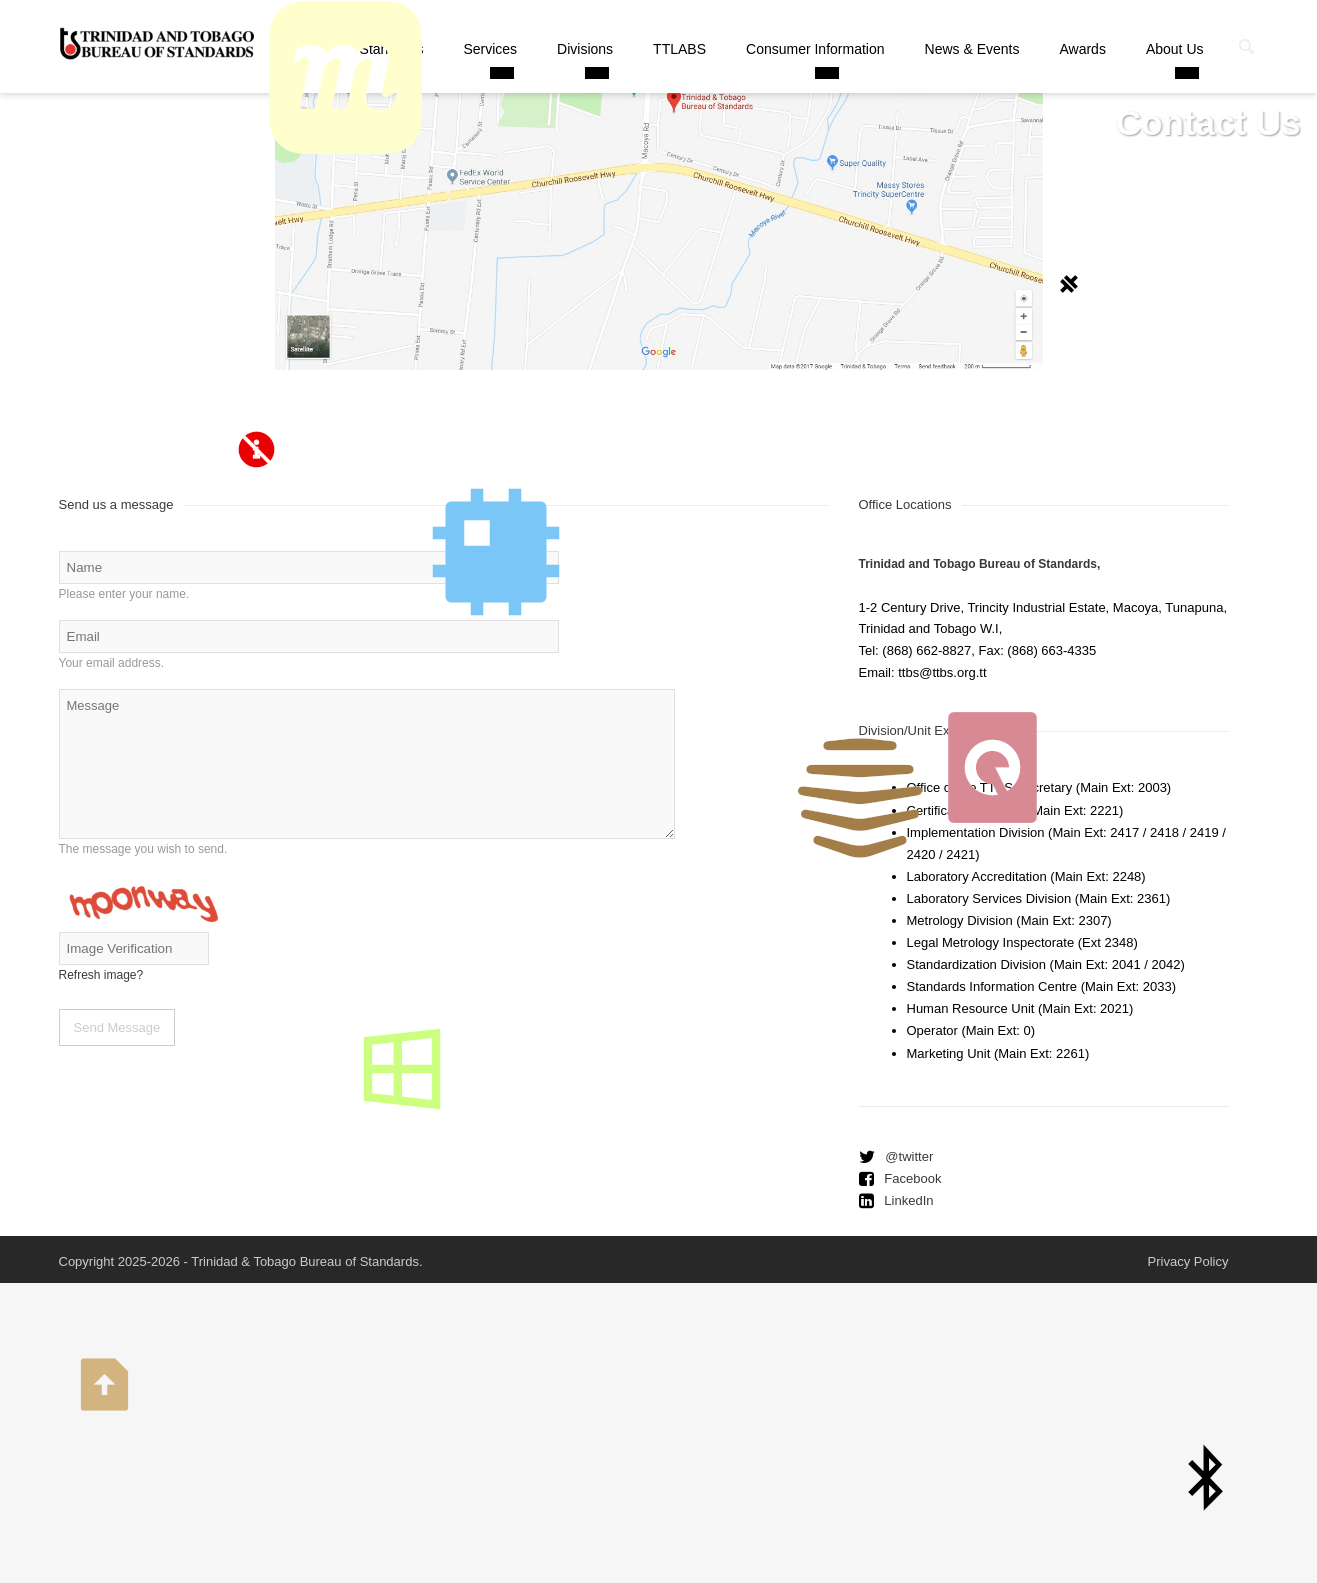 This screenshot has height=1583, width=1317. What do you see at coordinates (104, 1384) in the screenshot?
I see `upload a file or document` at bounding box center [104, 1384].